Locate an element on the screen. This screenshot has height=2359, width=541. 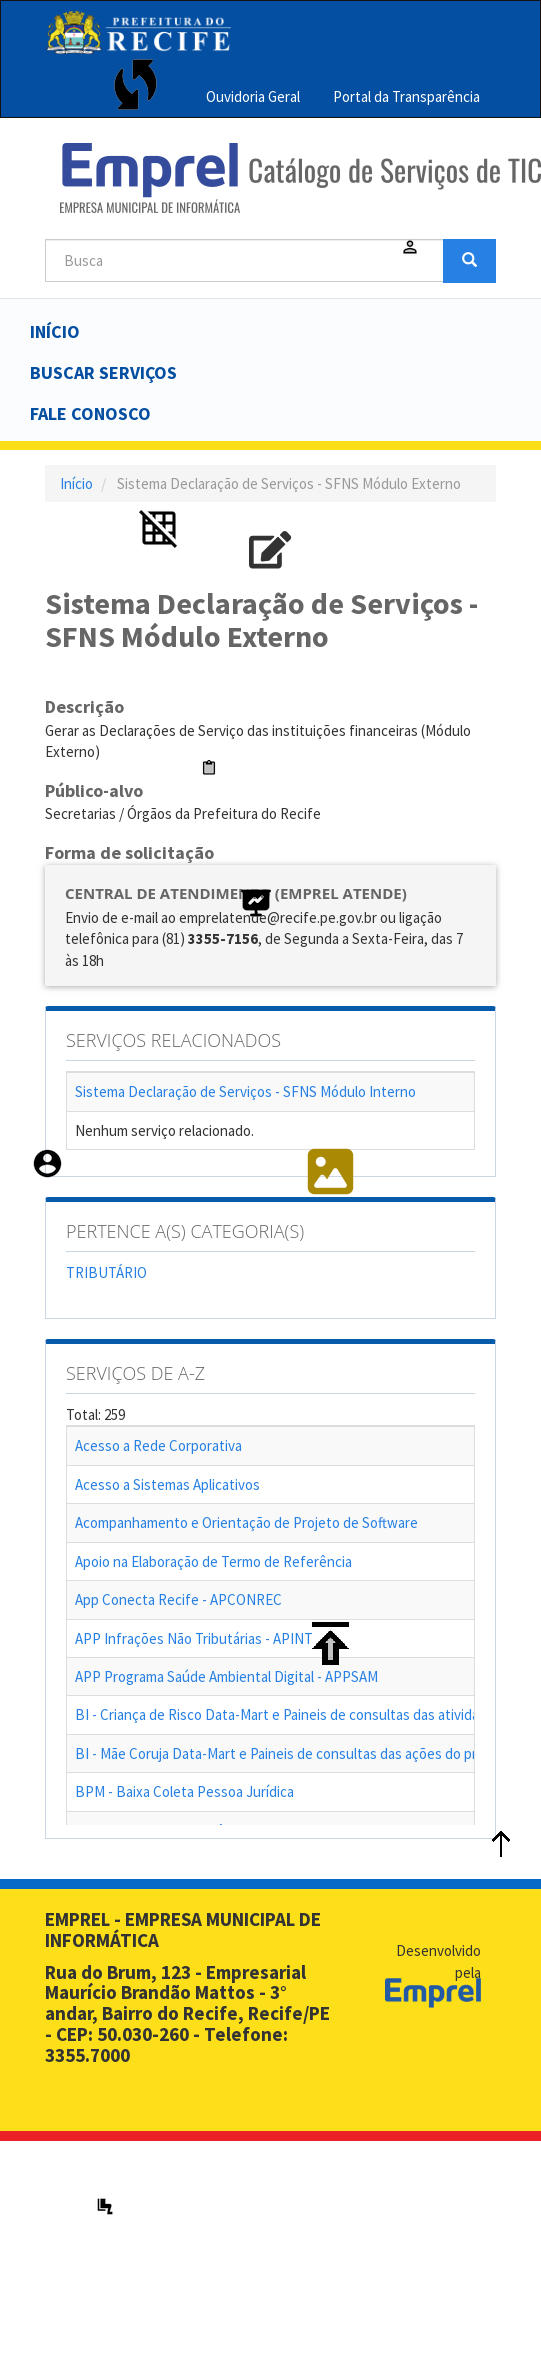
start a presentation or slideshow is located at coordinates (256, 903).